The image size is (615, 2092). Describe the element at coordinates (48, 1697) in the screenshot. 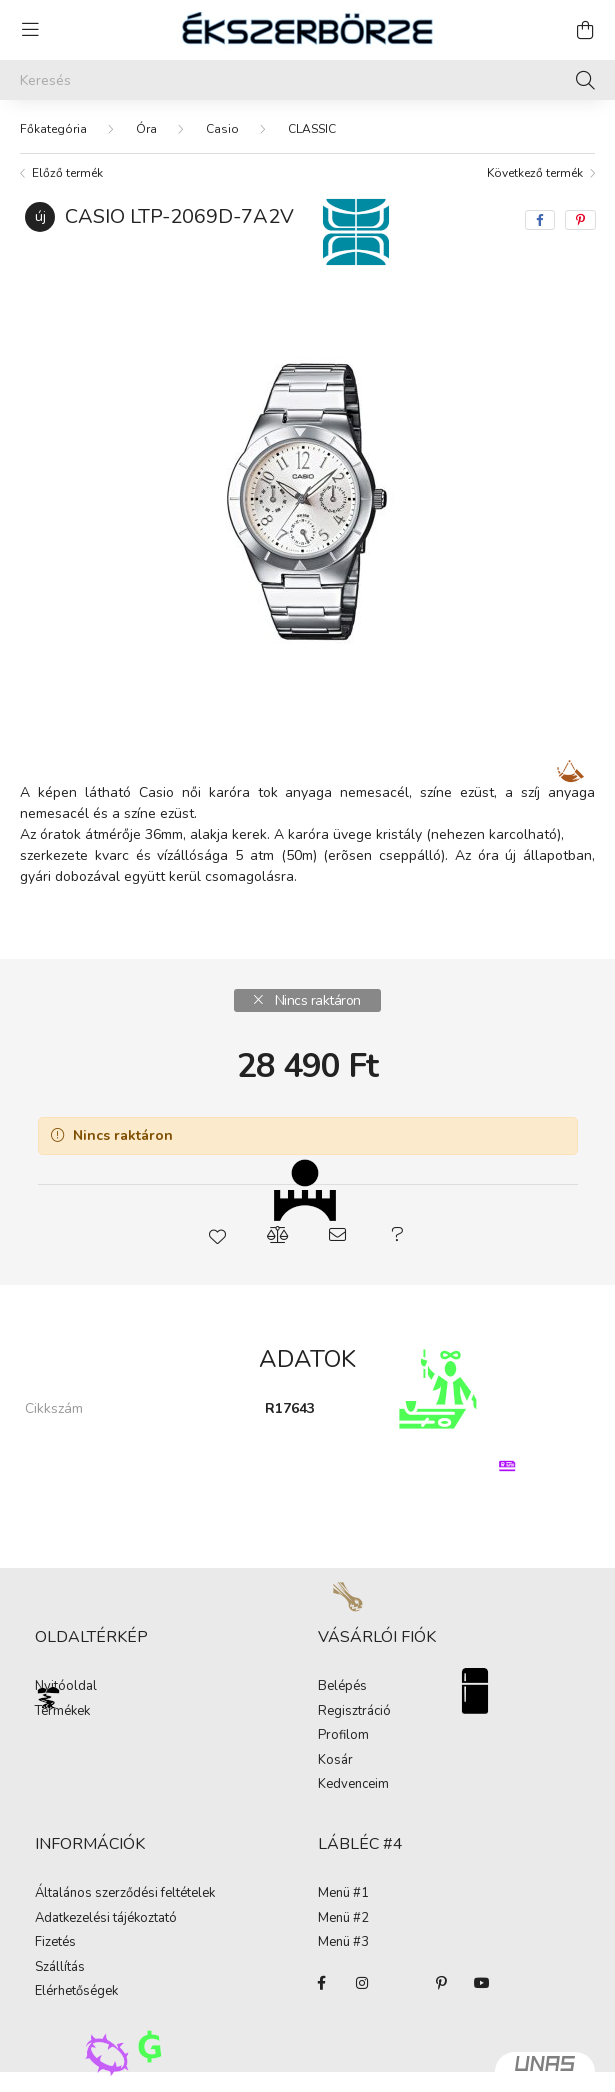

I see `view river or waterway on map` at that location.